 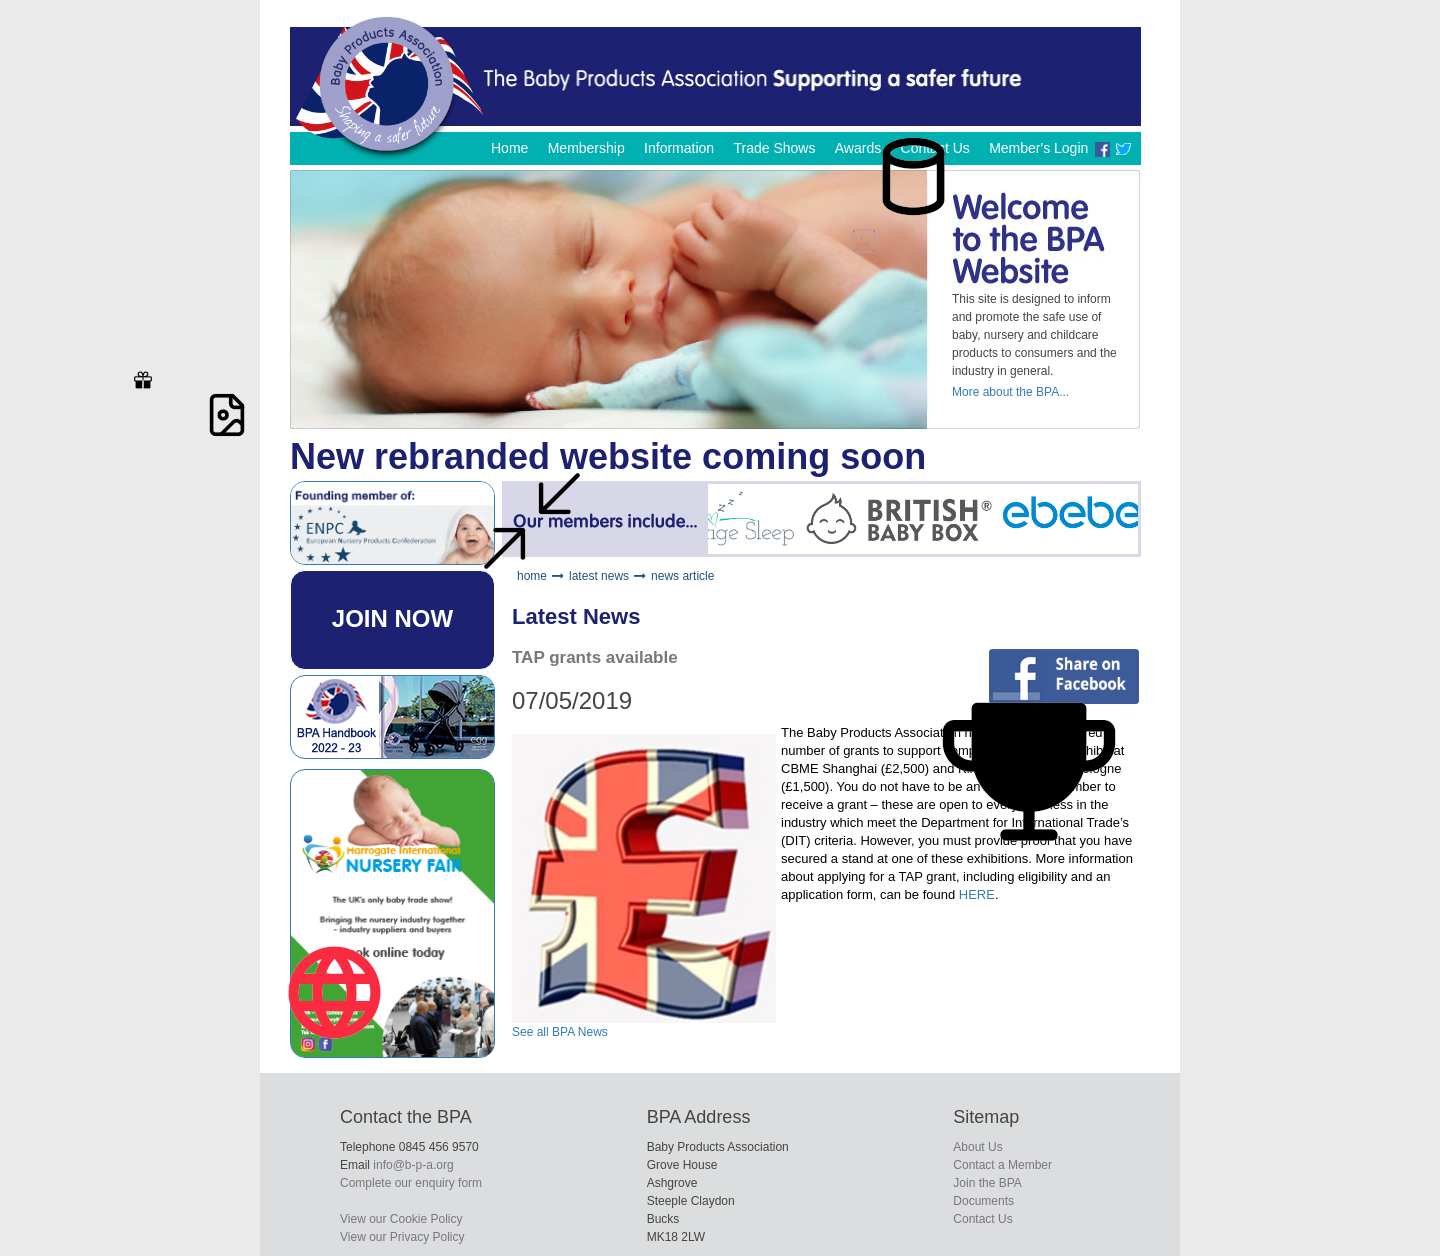 What do you see at coordinates (864, 241) in the screenshot?
I see `roll dice or generate random number` at bounding box center [864, 241].